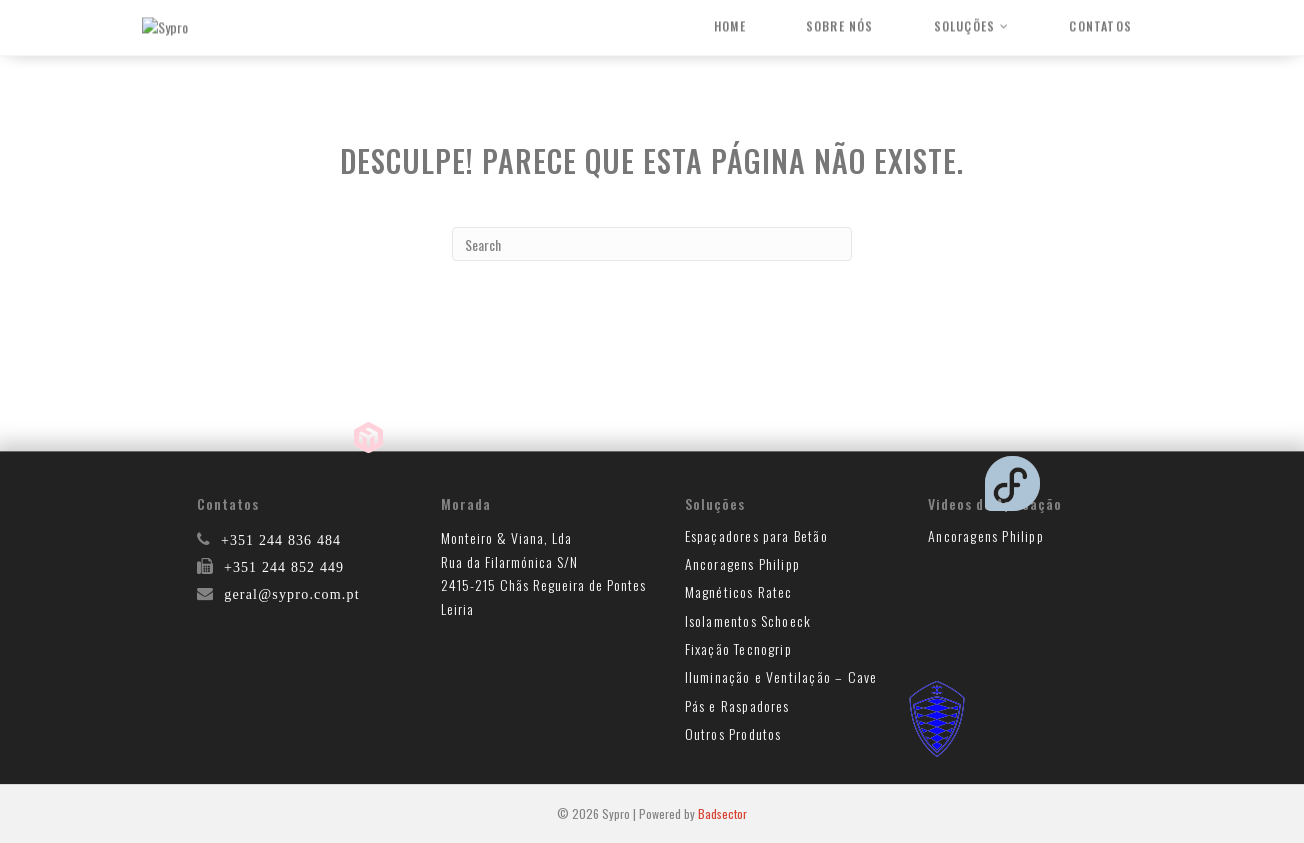 The width and height of the screenshot is (1304, 843). Describe the element at coordinates (1012, 483) in the screenshot. I see `Fedora Linux operating system logo` at that location.